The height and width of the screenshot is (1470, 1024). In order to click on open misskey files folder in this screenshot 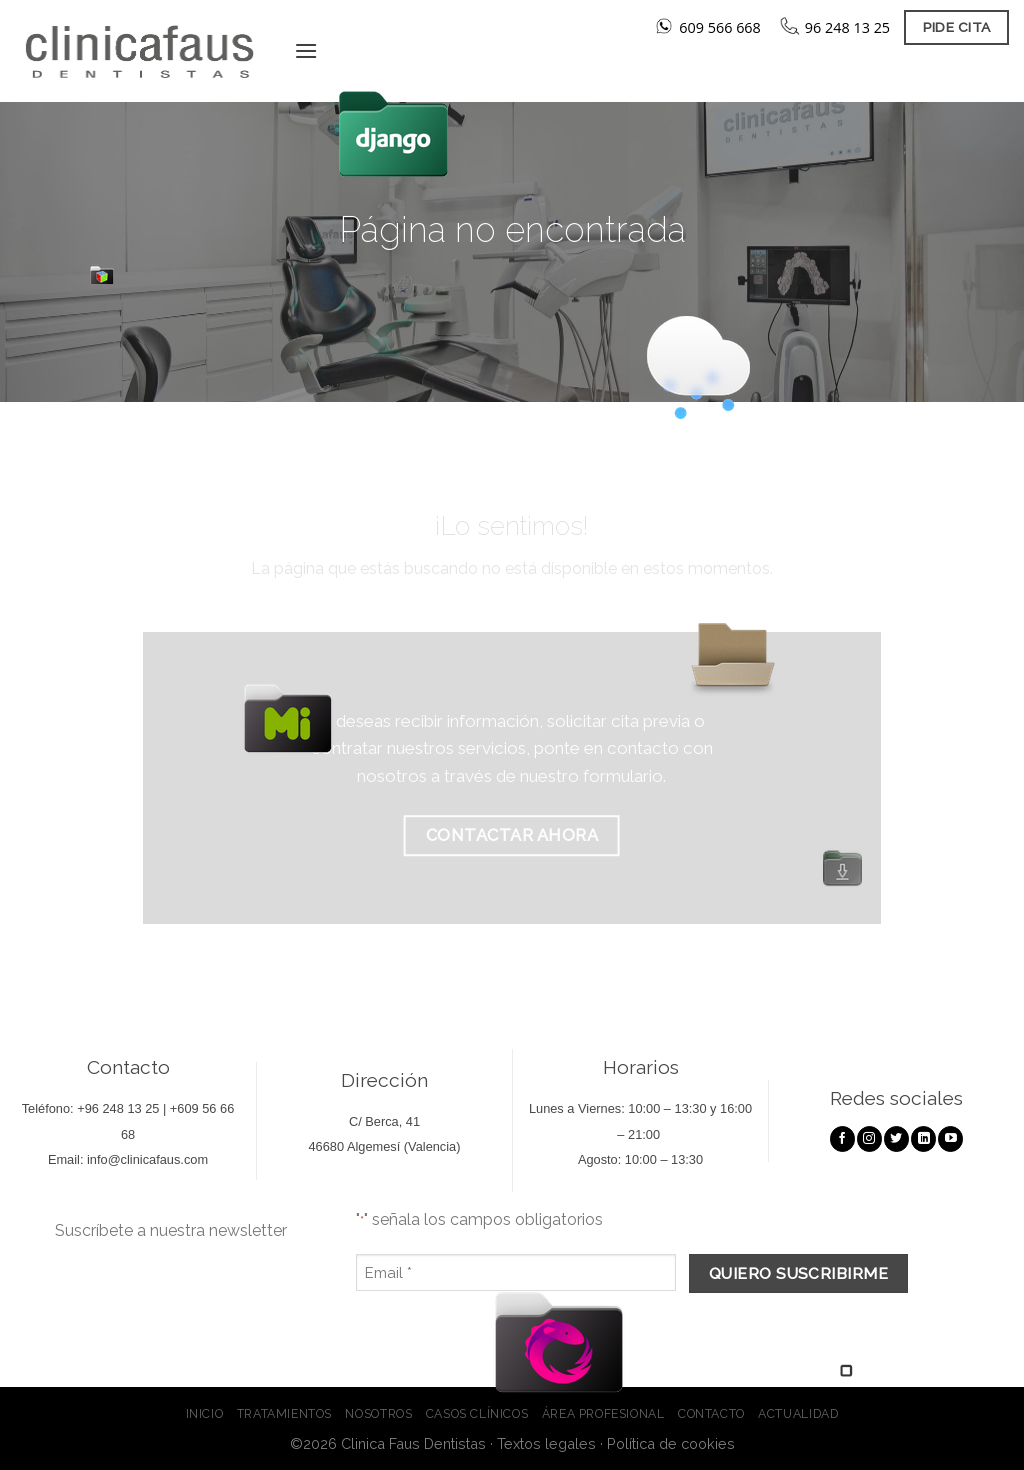, I will do `click(287, 720)`.